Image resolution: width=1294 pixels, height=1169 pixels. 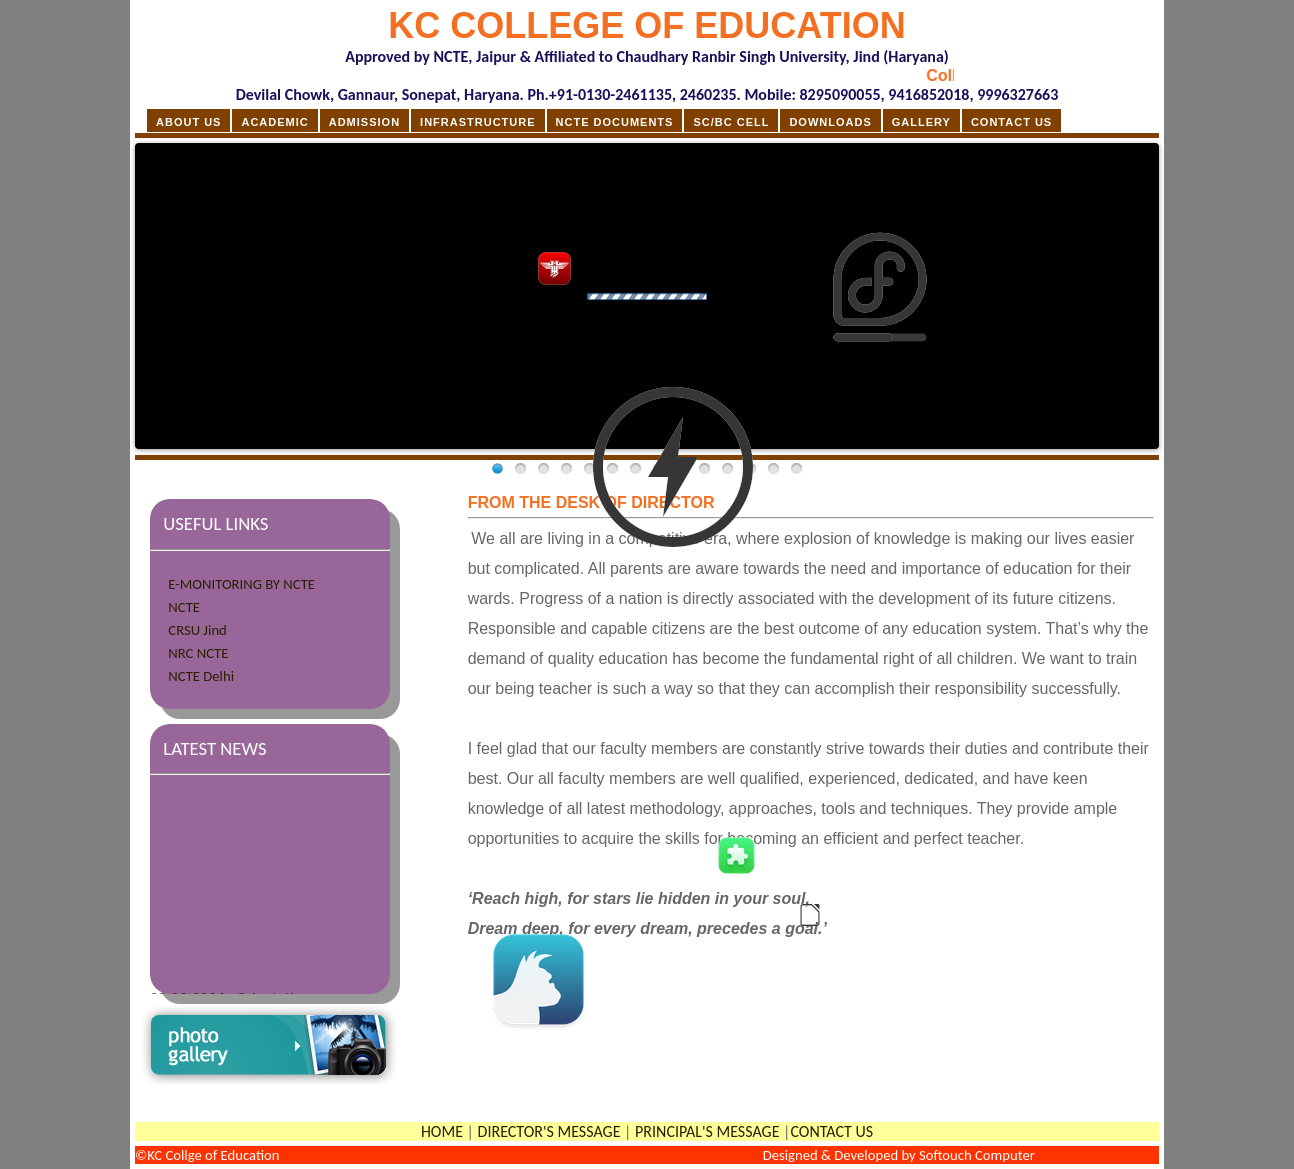 I want to click on open browser extensions manager, so click(x=736, y=855).